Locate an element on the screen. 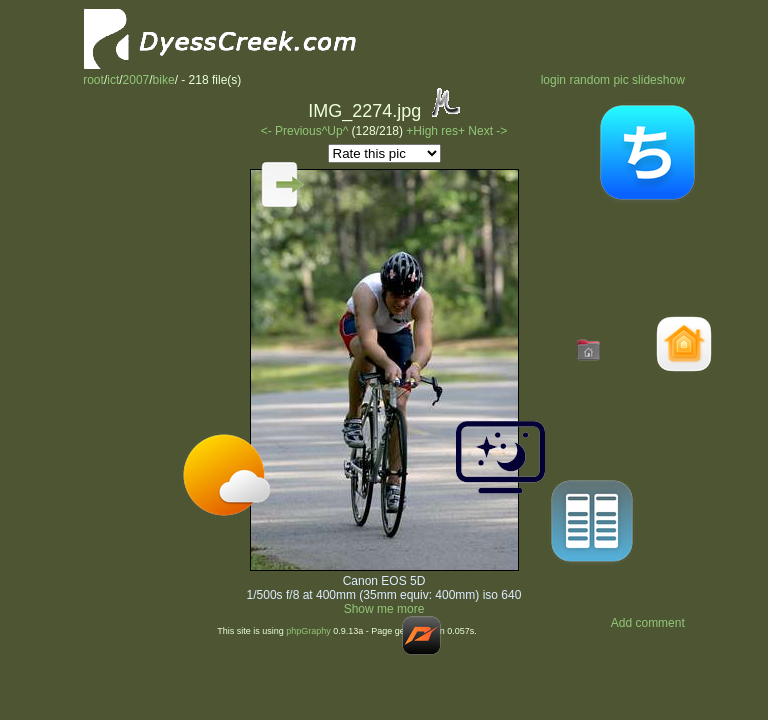 Image resolution: width=768 pixels, height=720 pixels. access your home folder is located at coordinates (588, 349).